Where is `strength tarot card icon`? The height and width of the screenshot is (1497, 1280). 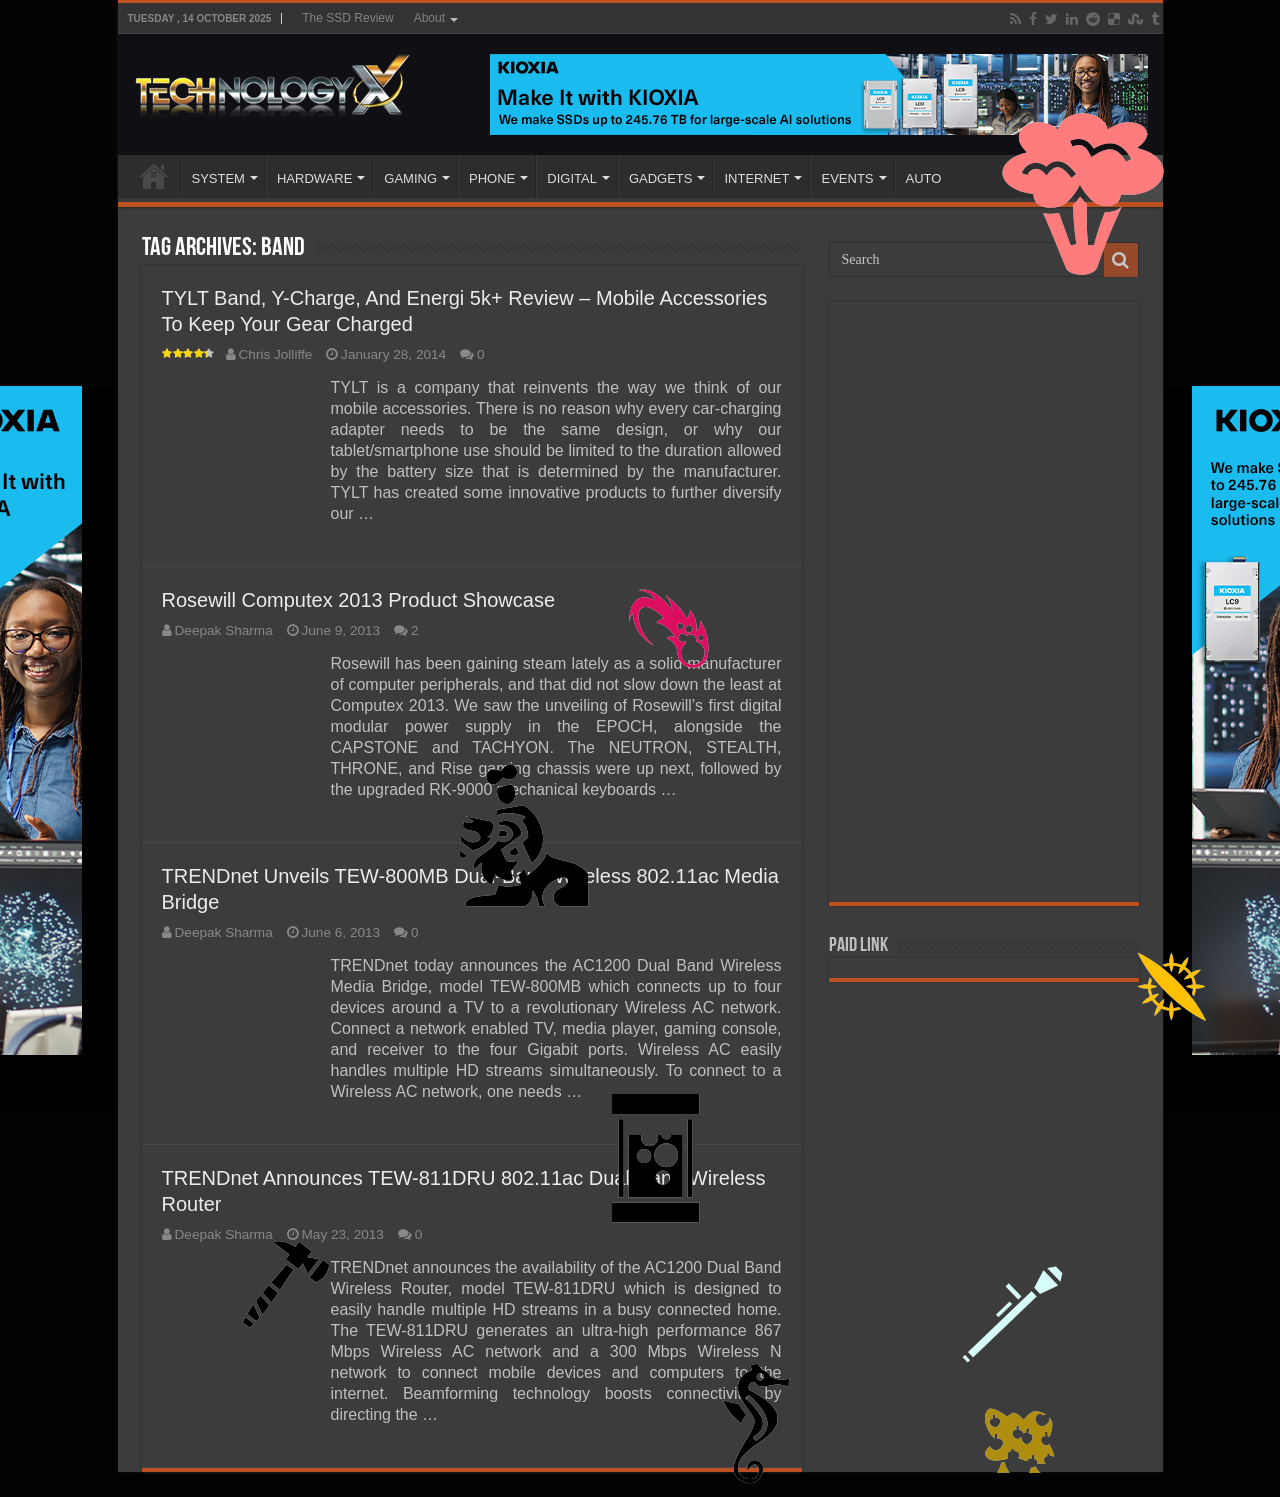 strength tarot card icon is located at coordinates (517, 835).